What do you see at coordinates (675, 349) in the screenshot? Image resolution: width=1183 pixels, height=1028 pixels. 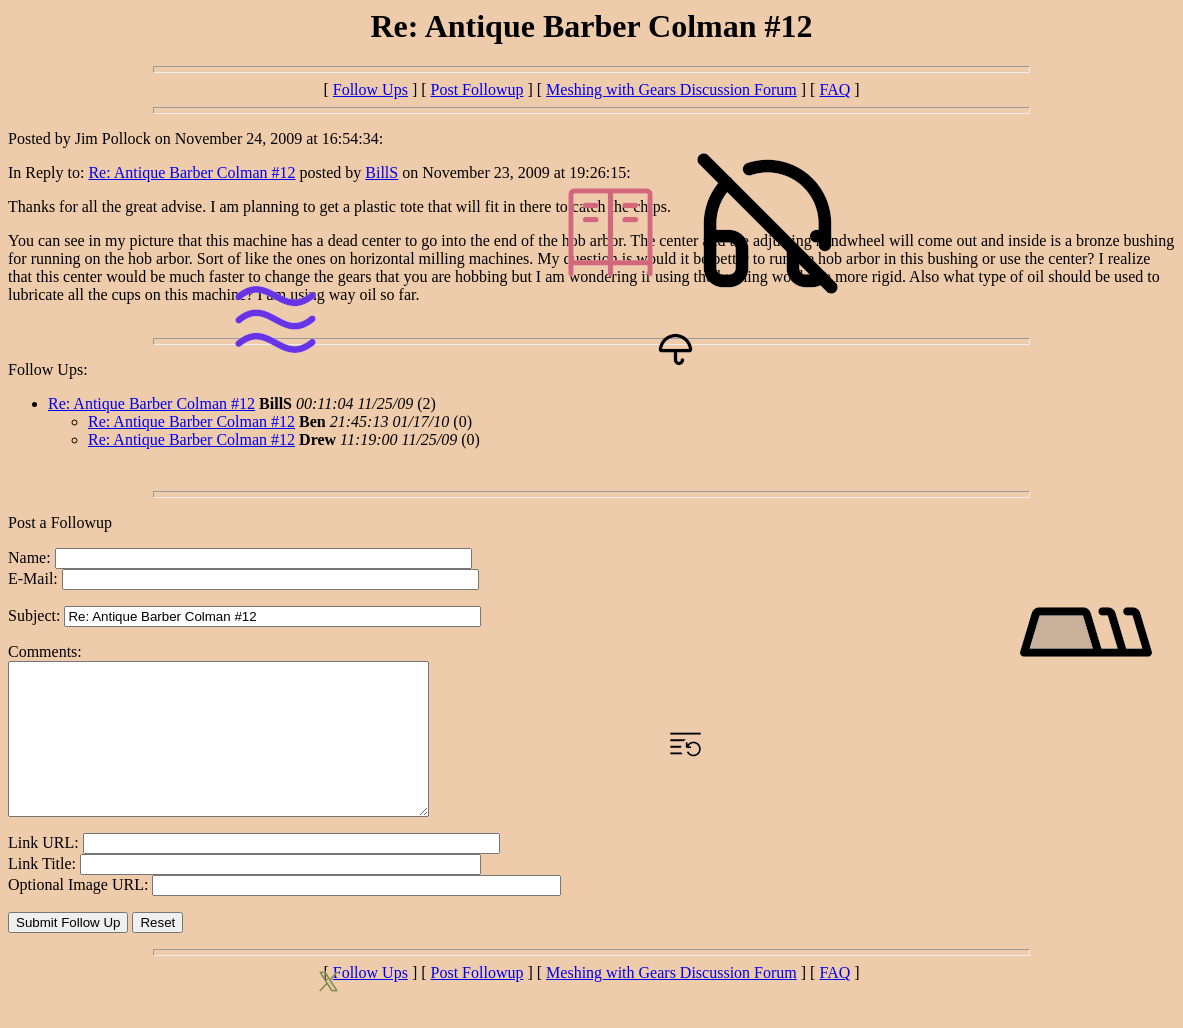 I see `indicates weather protection or rain forecast` at bounding box center [675, 349].